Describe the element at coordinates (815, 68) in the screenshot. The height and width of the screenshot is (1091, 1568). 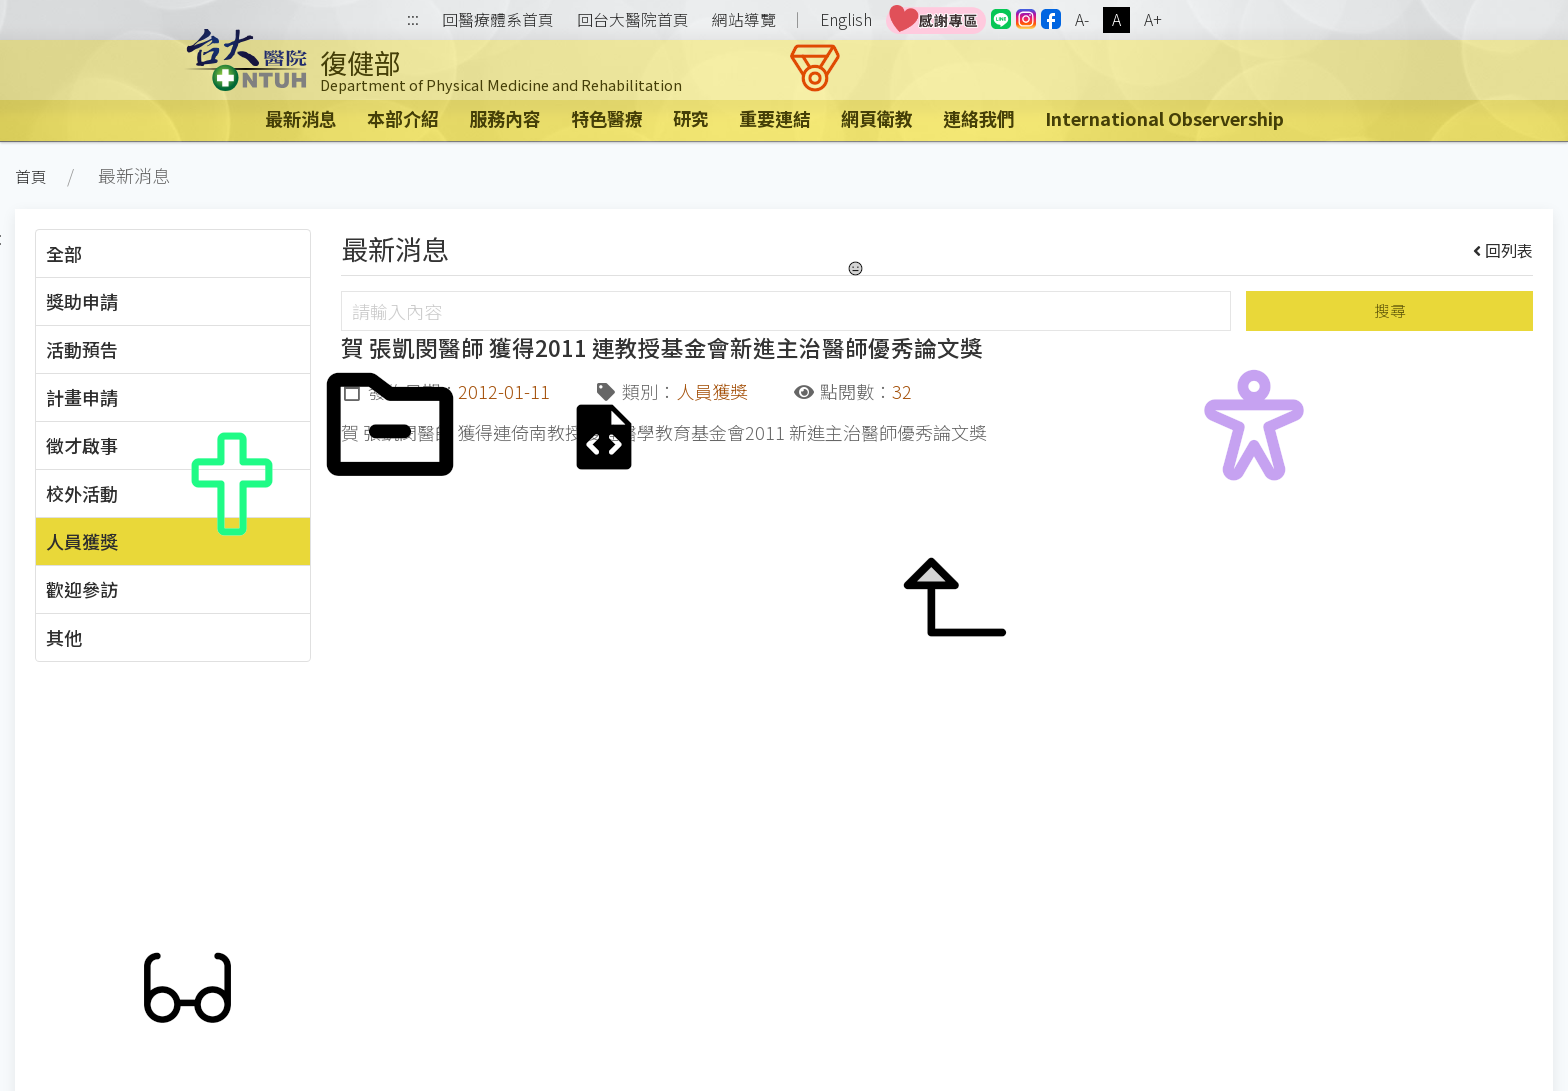
I see `view achievements or awards` at that location.